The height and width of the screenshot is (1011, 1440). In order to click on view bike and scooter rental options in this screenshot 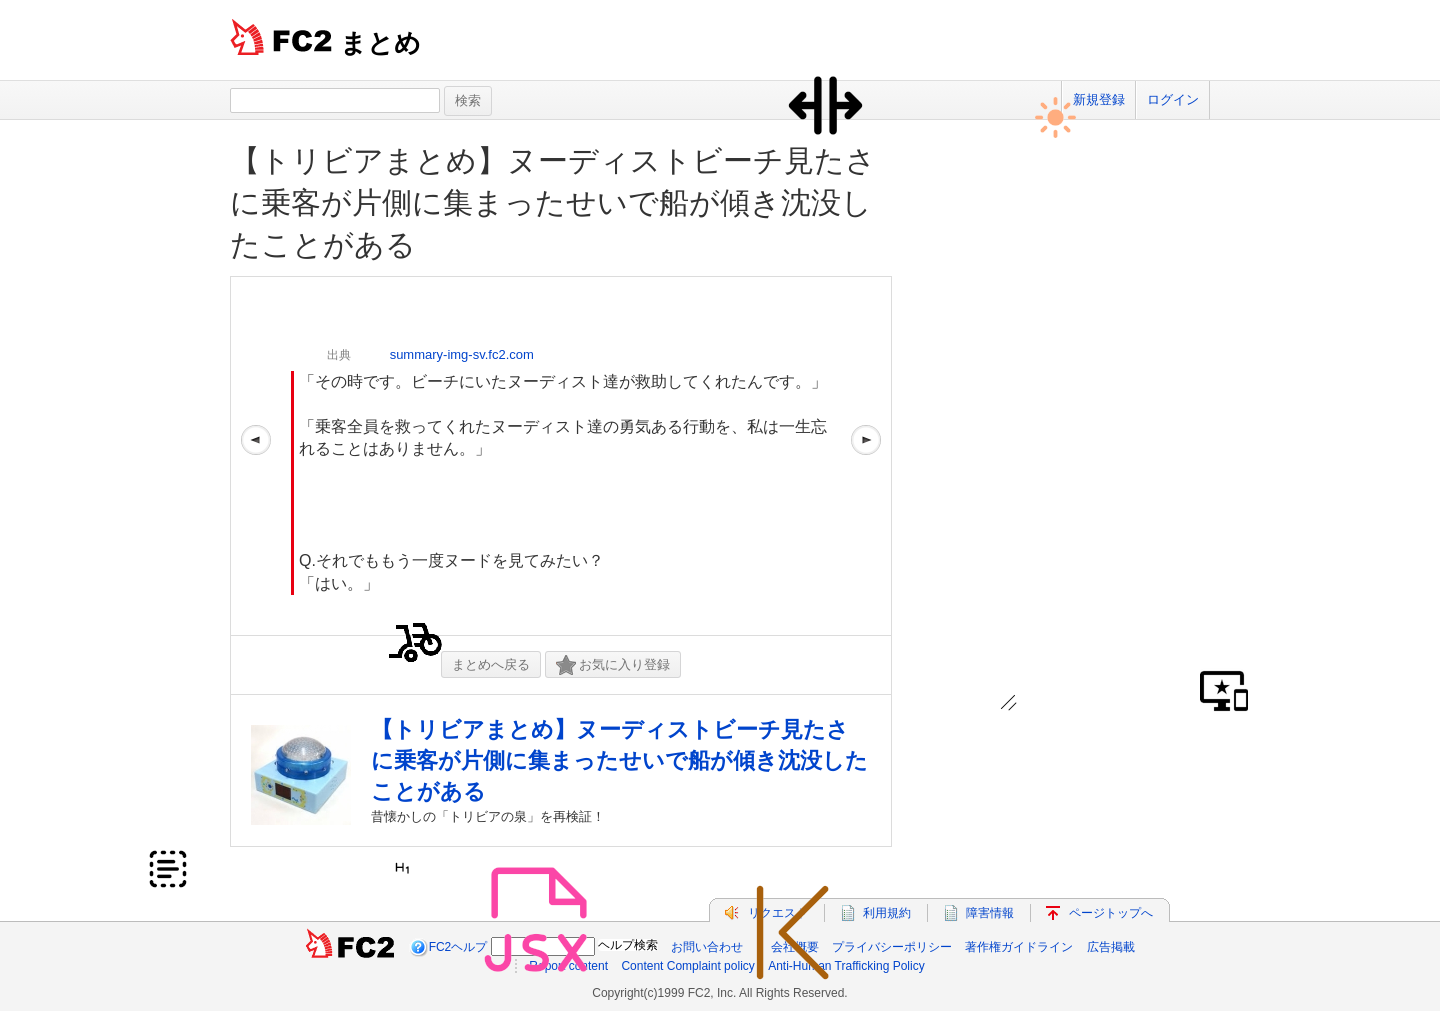, I will do `click(415, 642)`.